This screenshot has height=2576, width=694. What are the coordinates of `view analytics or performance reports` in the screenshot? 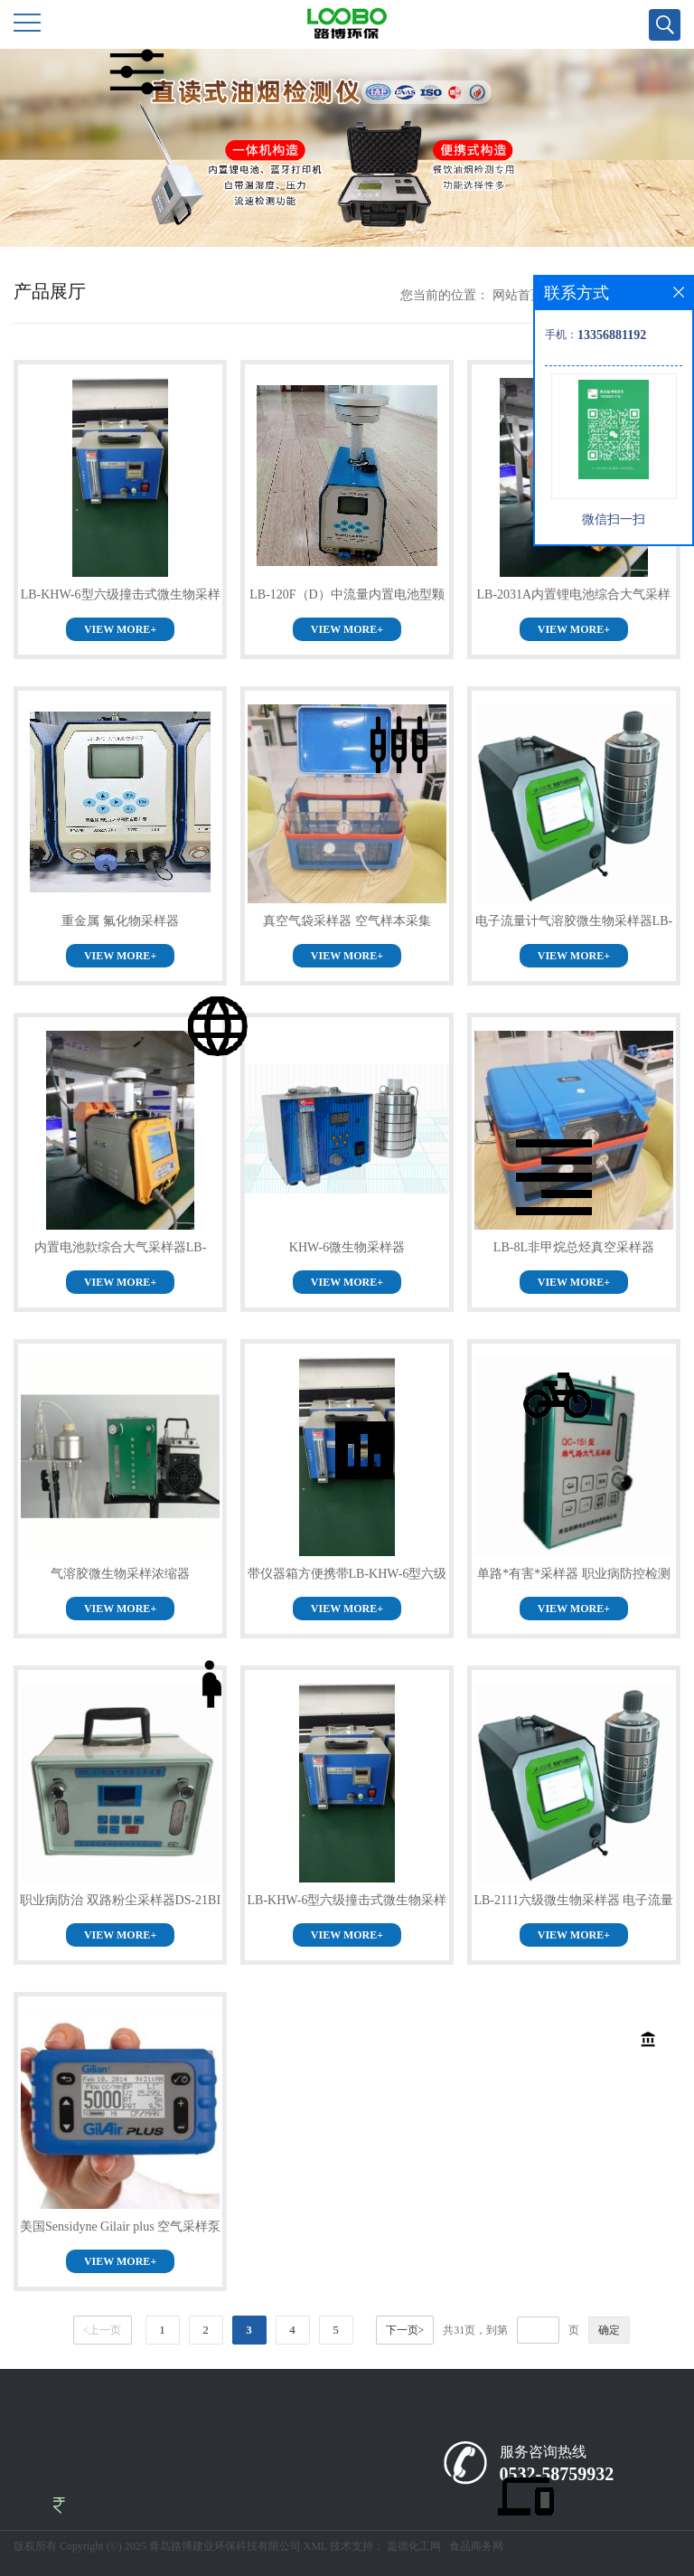 It's located at (364, 1450).